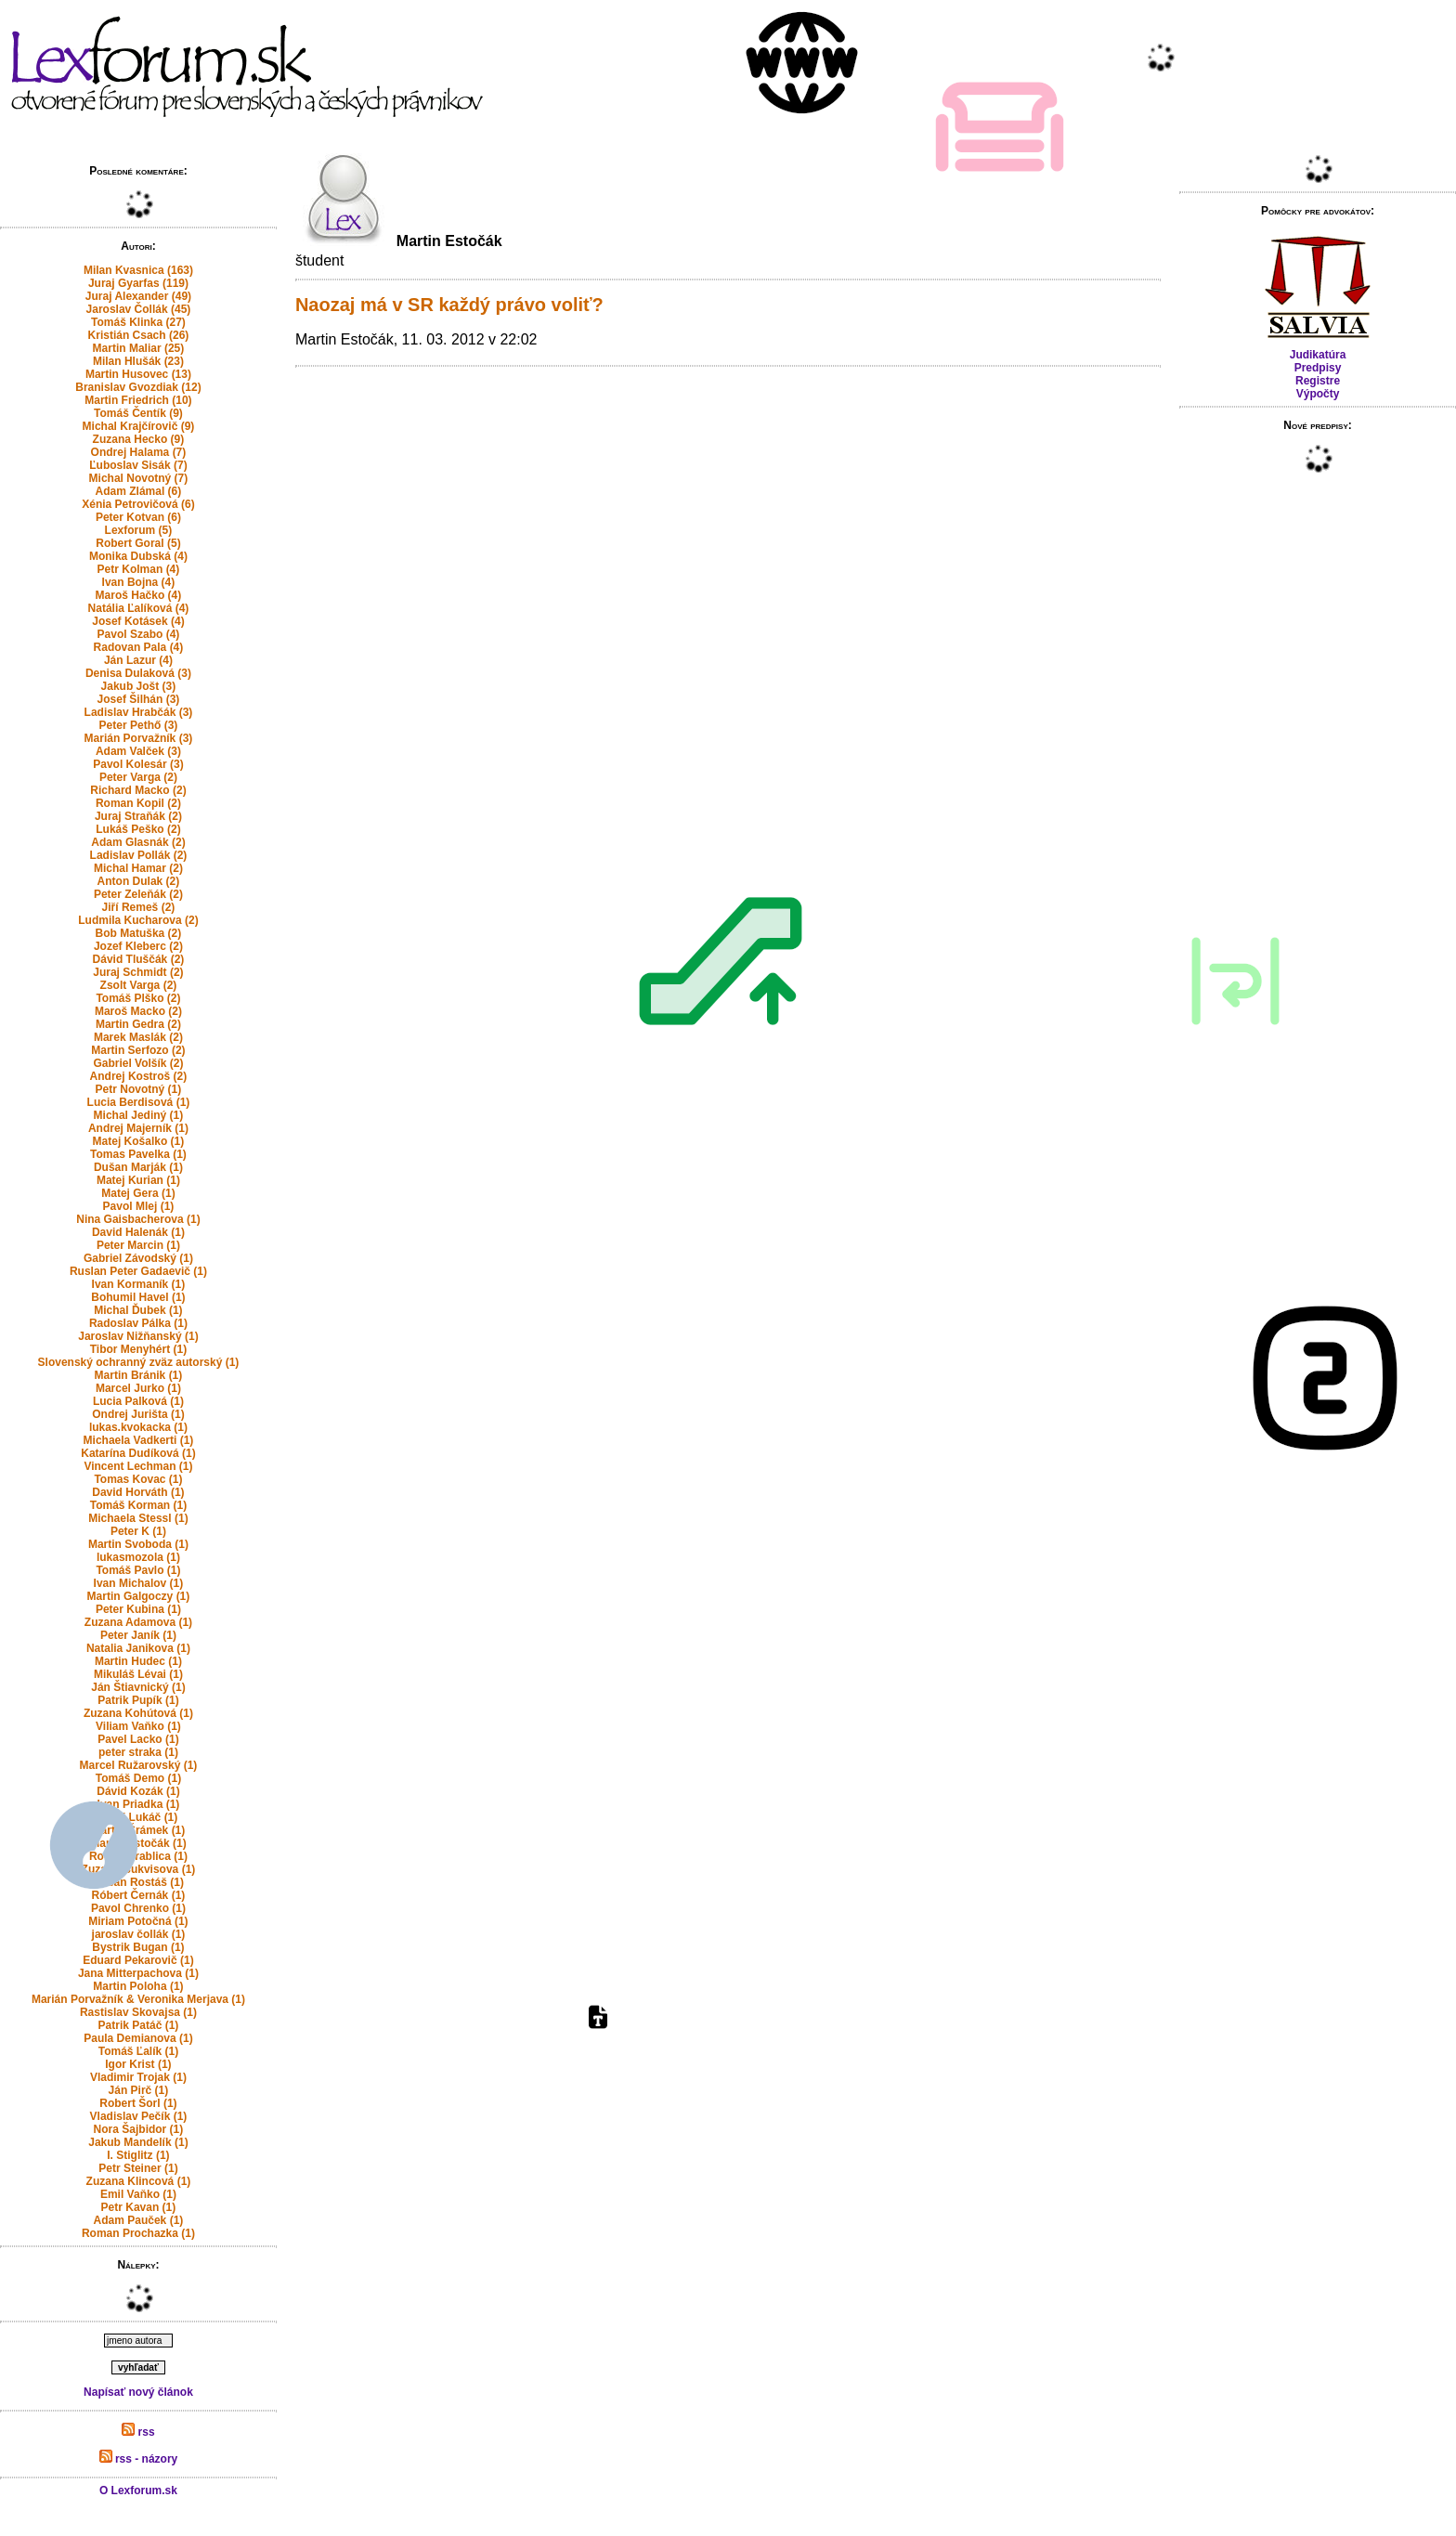 This screenshot has width=1456, height=2536. I want to click on indicates high performance or speed level, so click(94, 1845).